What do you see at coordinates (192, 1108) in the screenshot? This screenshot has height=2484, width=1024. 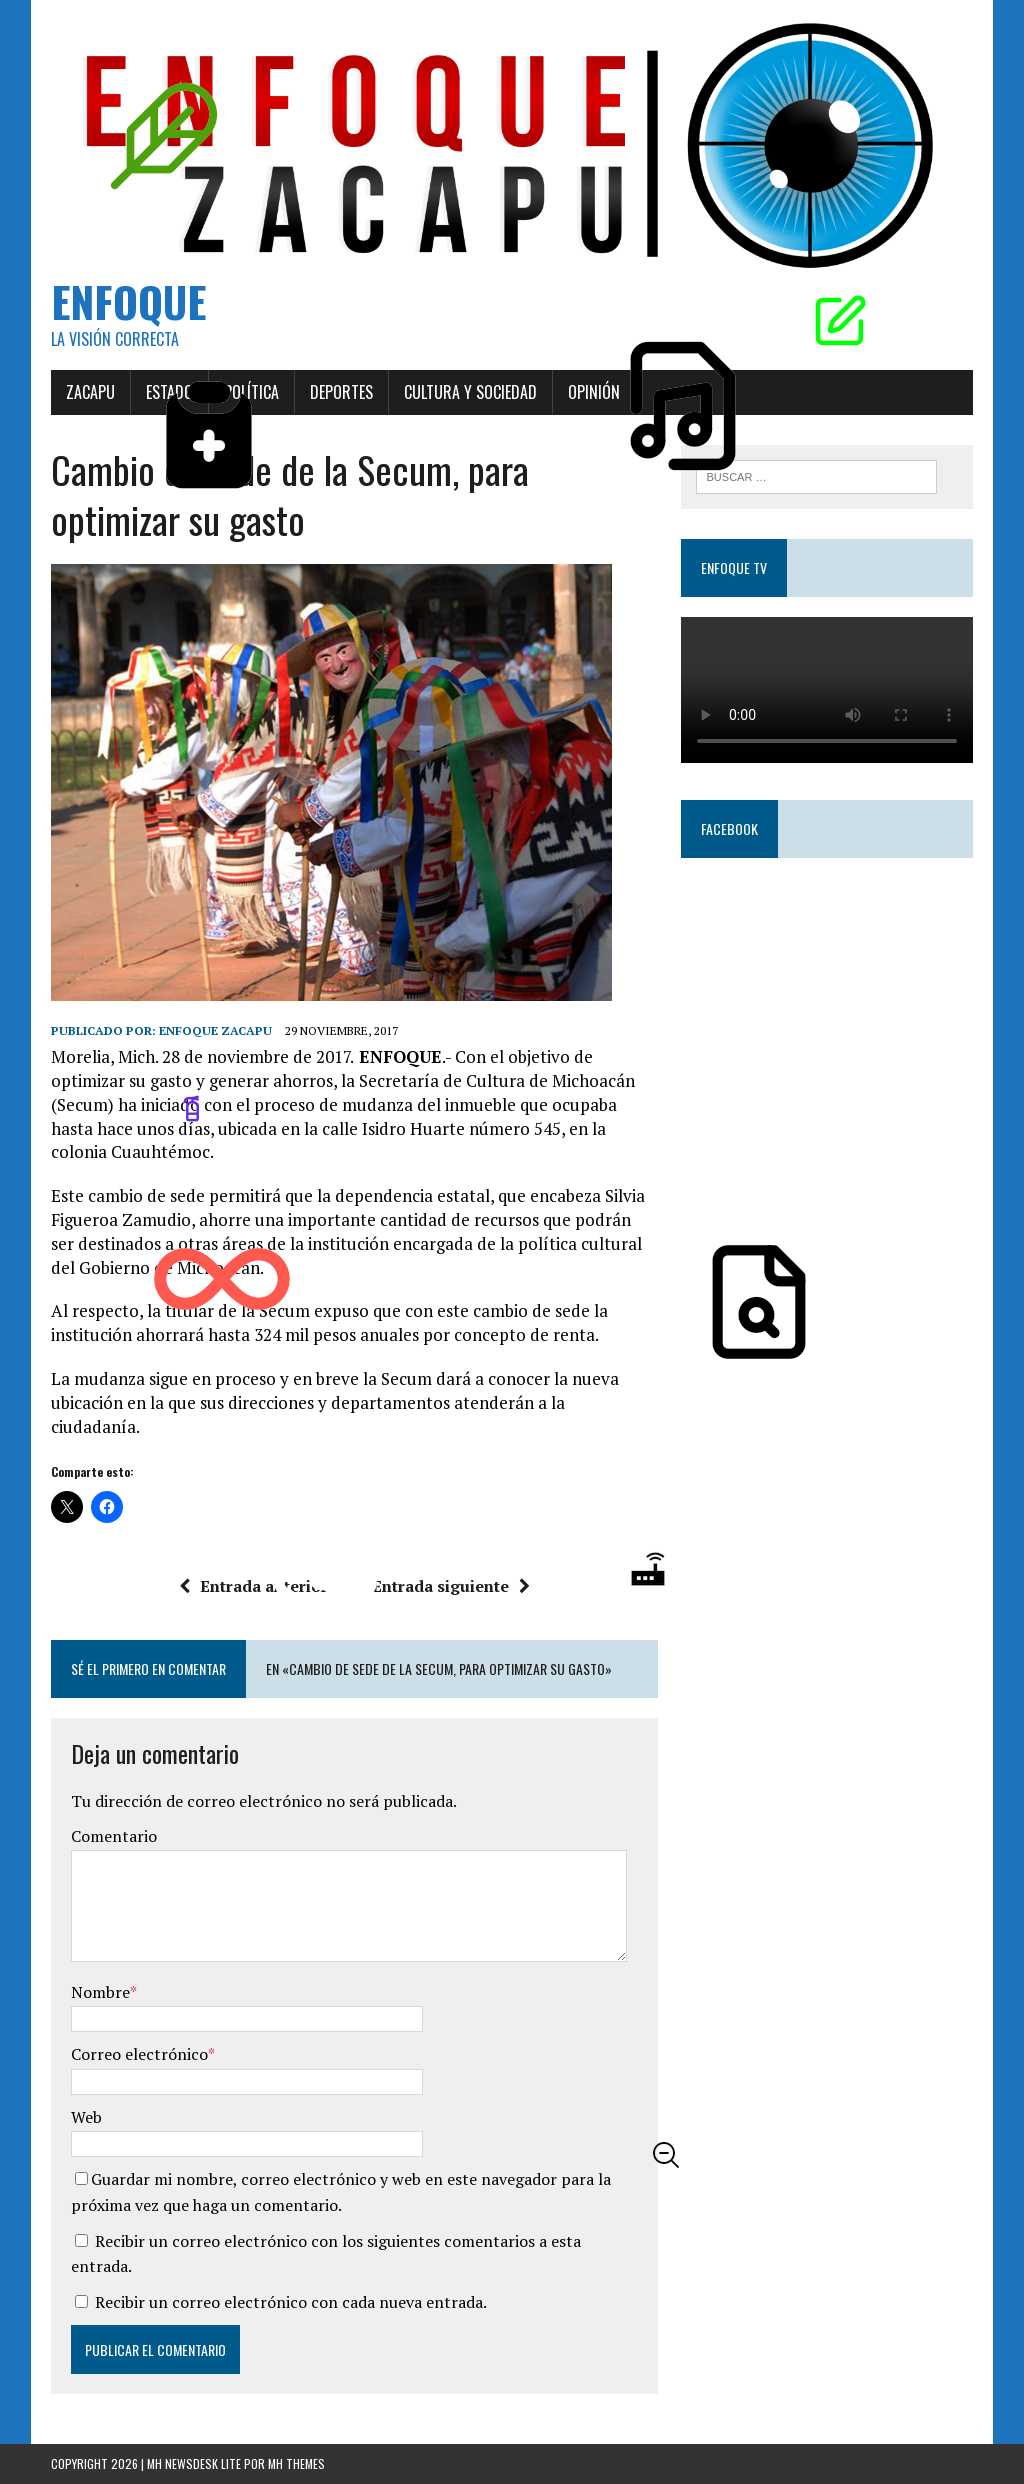 I see `access fire safety information` at bounding box center [192, 1108].